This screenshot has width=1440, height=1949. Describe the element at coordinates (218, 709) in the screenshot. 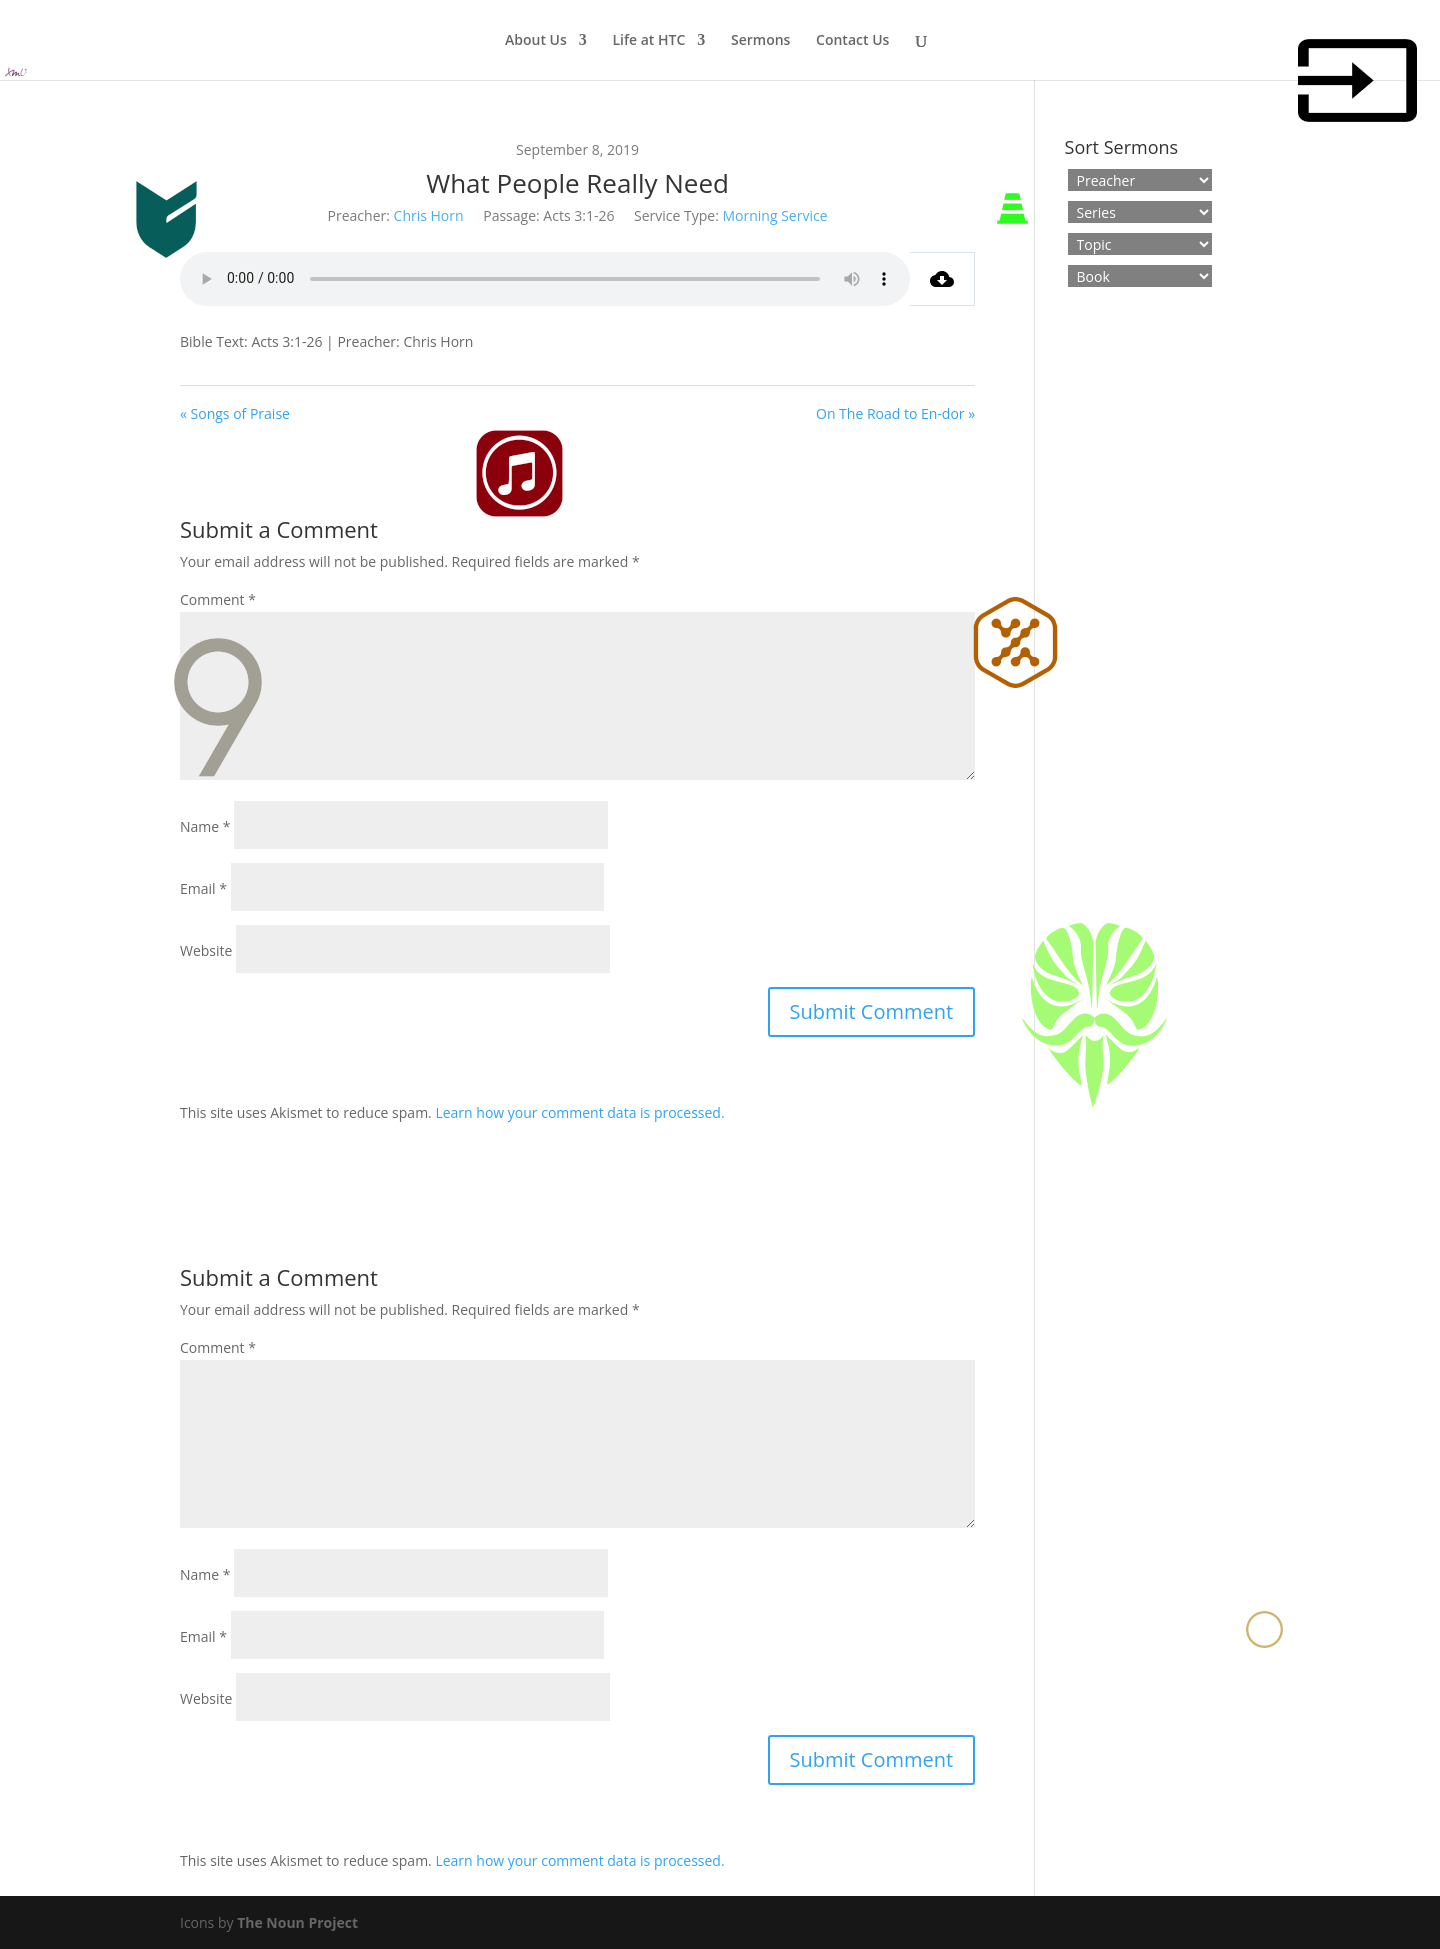

I see `select number 9 from a list or keypad` at that location.